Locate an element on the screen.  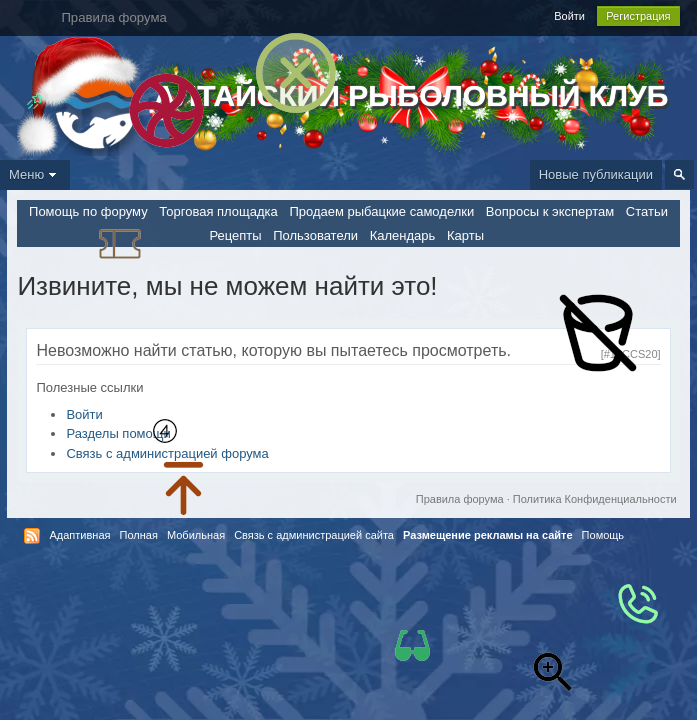
indicates loading or processing in progress is located at coordinates (166, 110).